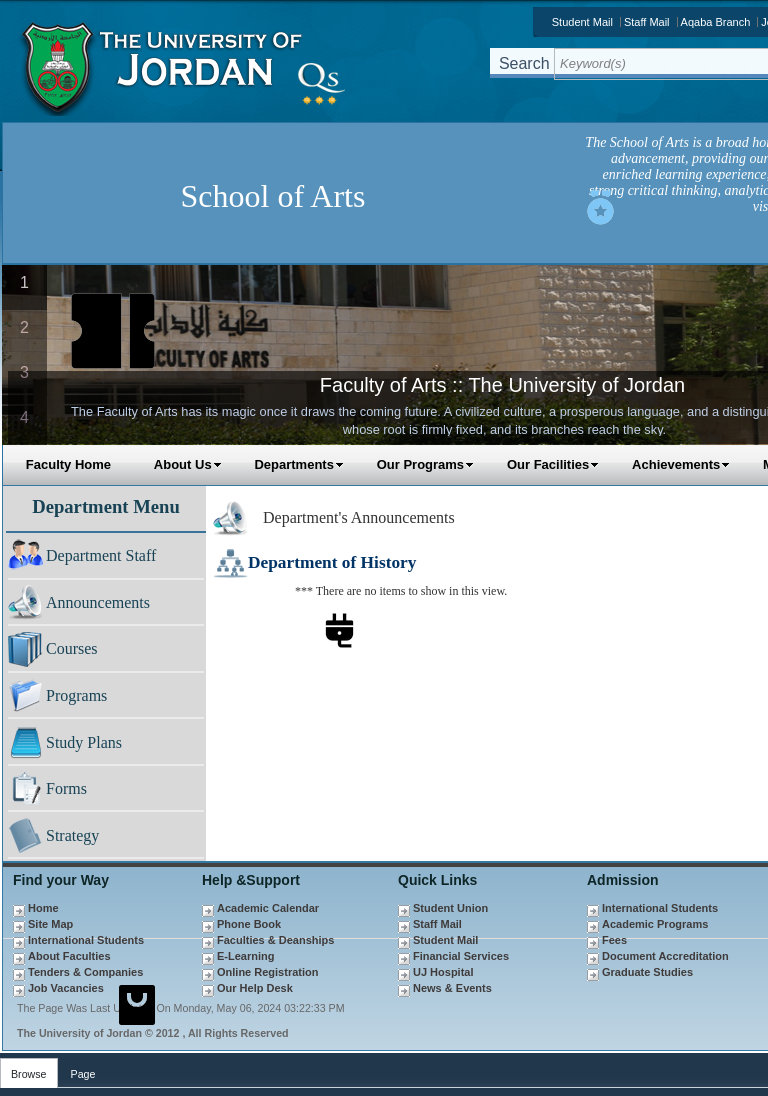 Image resolution: width=768 pixels, height=1096 pixels. What do you see at coordinates (137, 1005) in the screenshot?
I see `view your shopping bag` at bounding box center [137, 1005].